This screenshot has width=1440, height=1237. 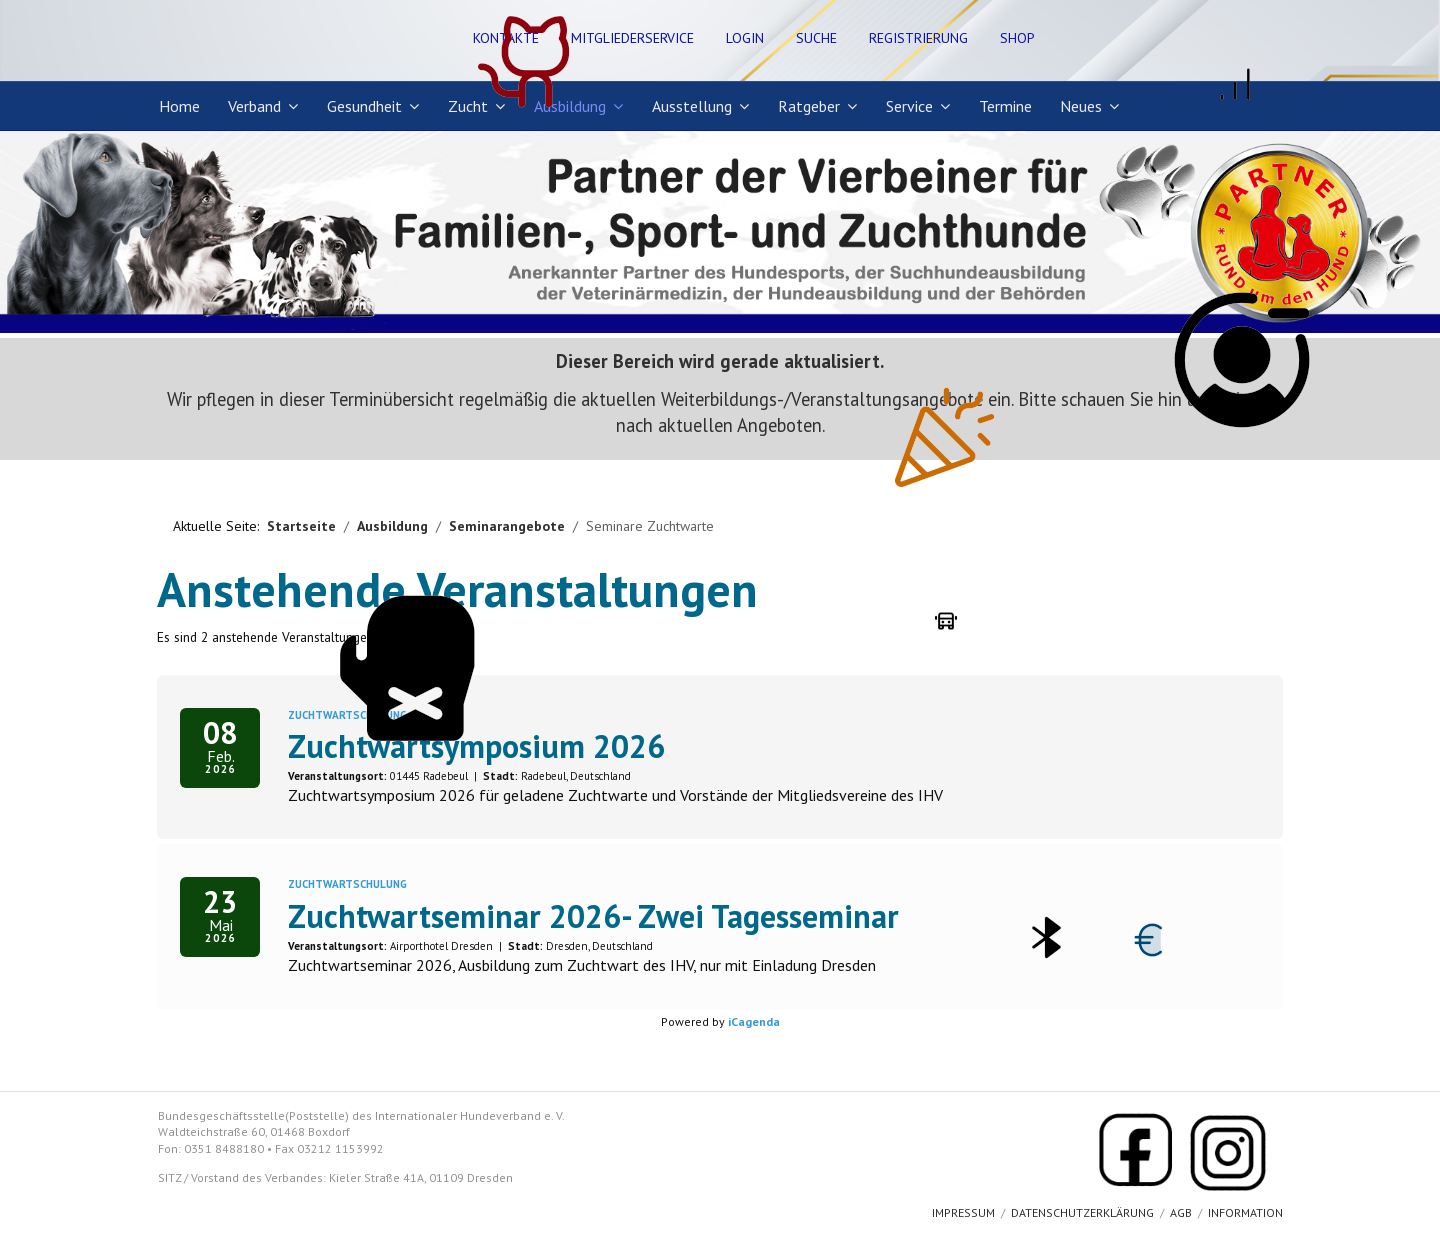 I want to click on view bus routes or schedules, so click(x=946, y=621).